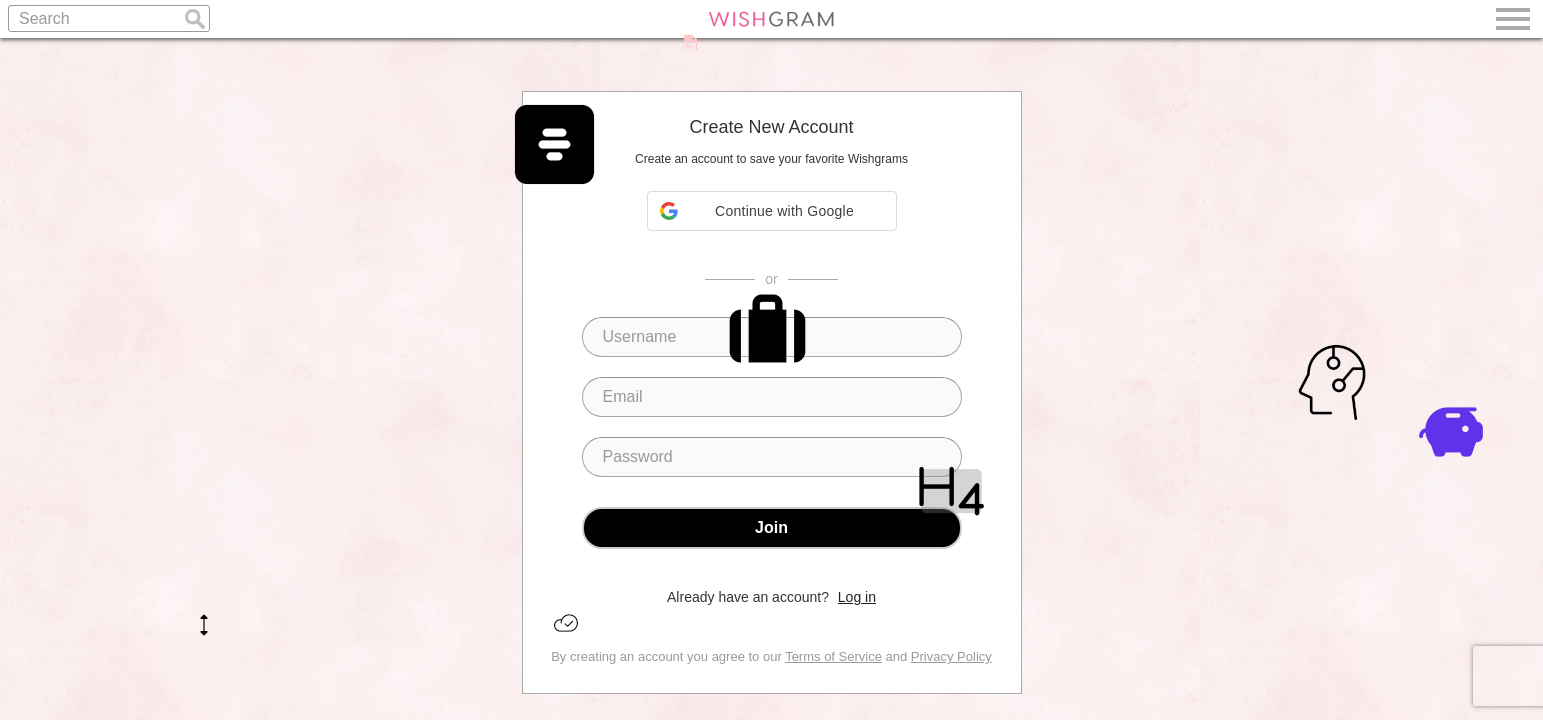 The width and height of the screenshot is (1543, 720). What do you see at coordinates (947, 490) in the screenshot?
I see `format text as heading level 4` at bounding box center [947, 490].